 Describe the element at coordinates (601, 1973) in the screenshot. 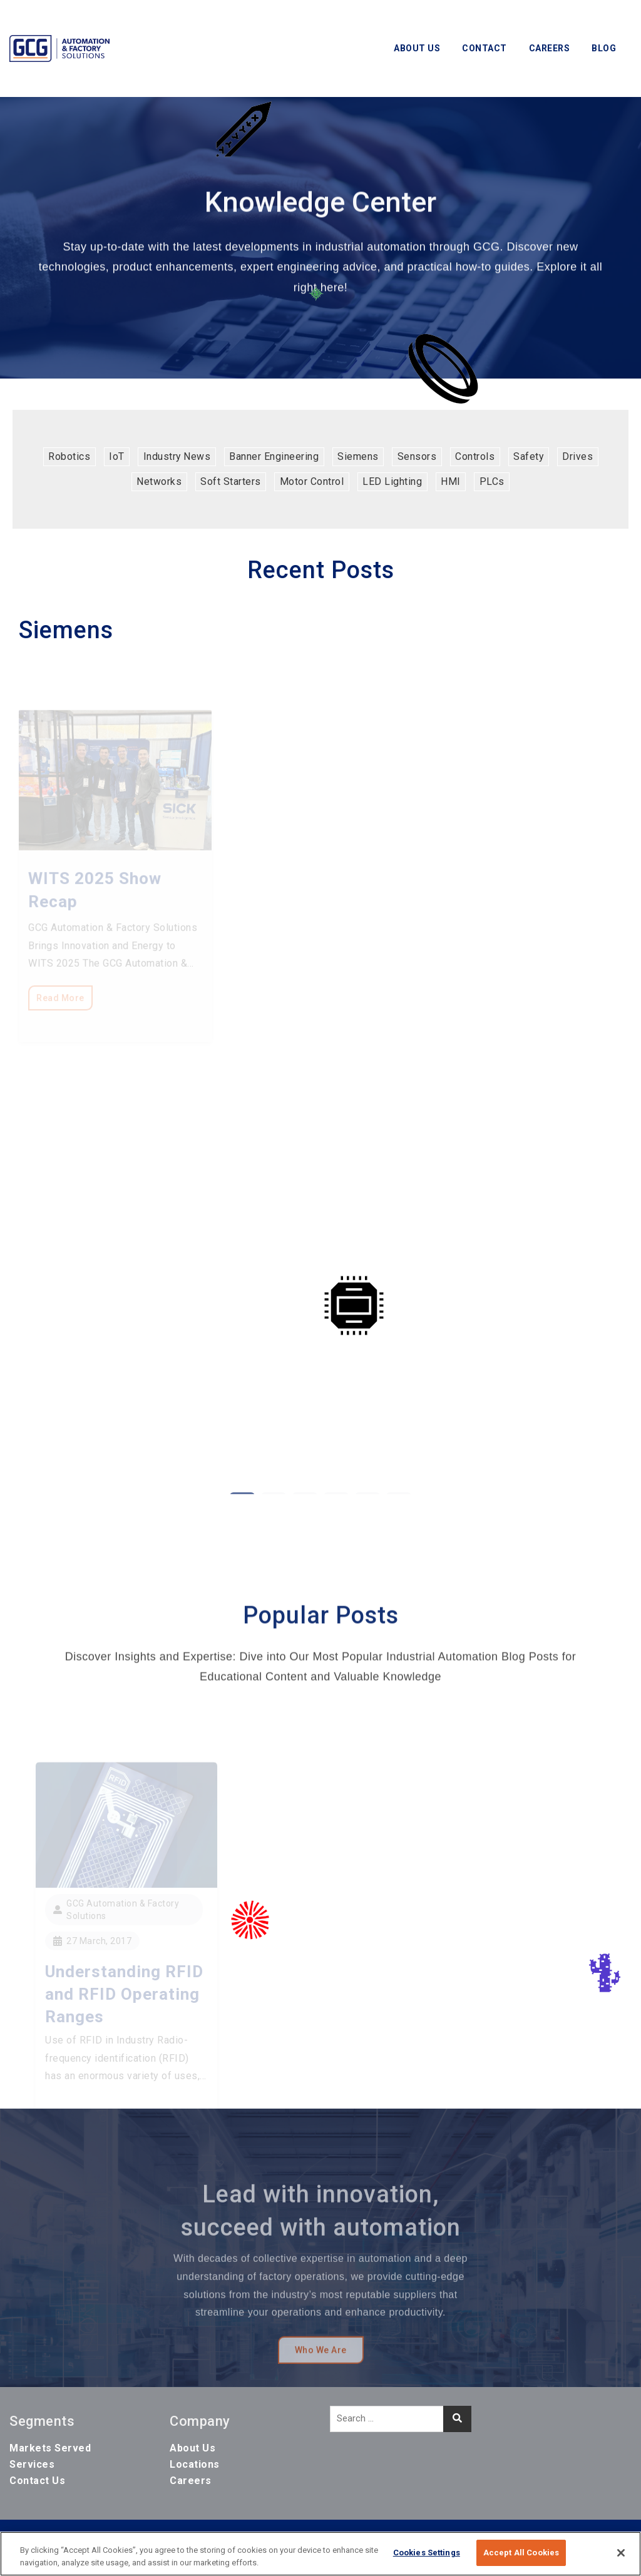

I see `desert or arid environment indicator` at that location.